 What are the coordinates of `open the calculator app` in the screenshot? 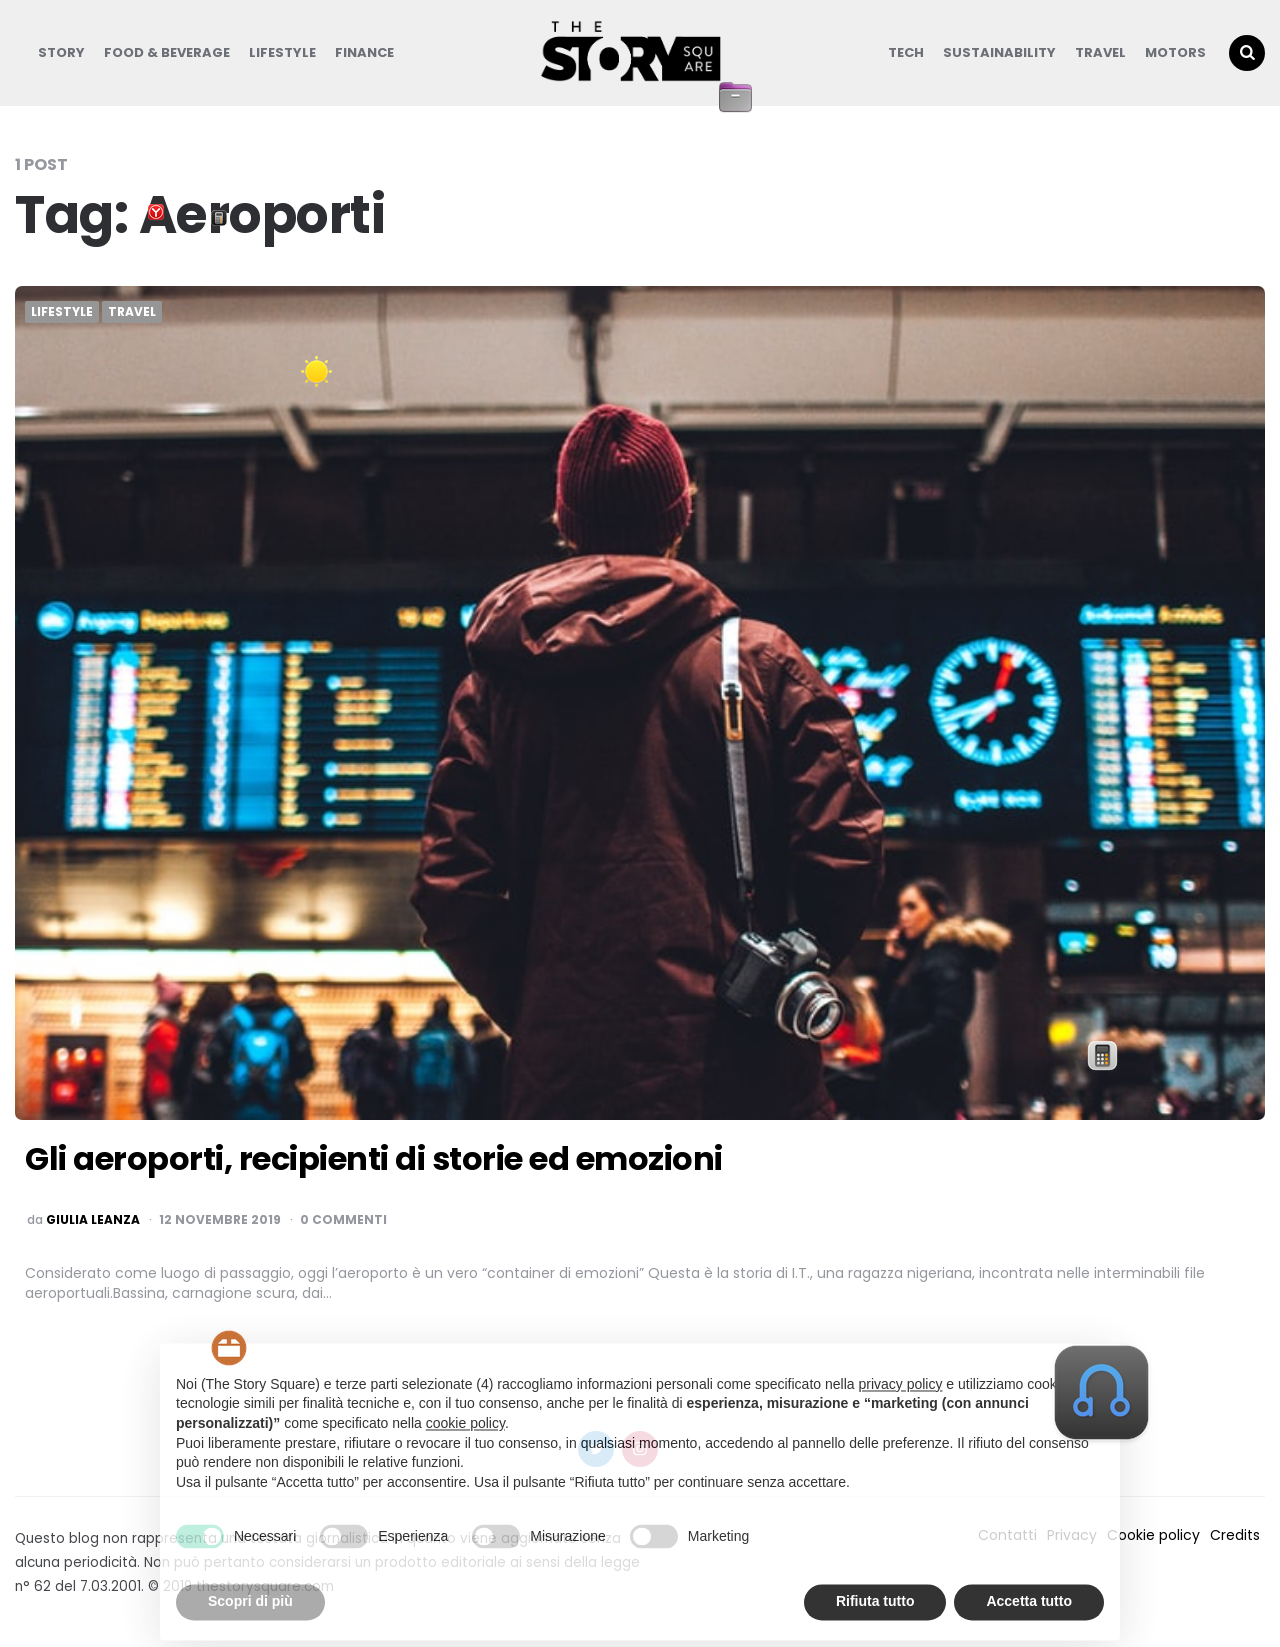 It's located at (219, 218).